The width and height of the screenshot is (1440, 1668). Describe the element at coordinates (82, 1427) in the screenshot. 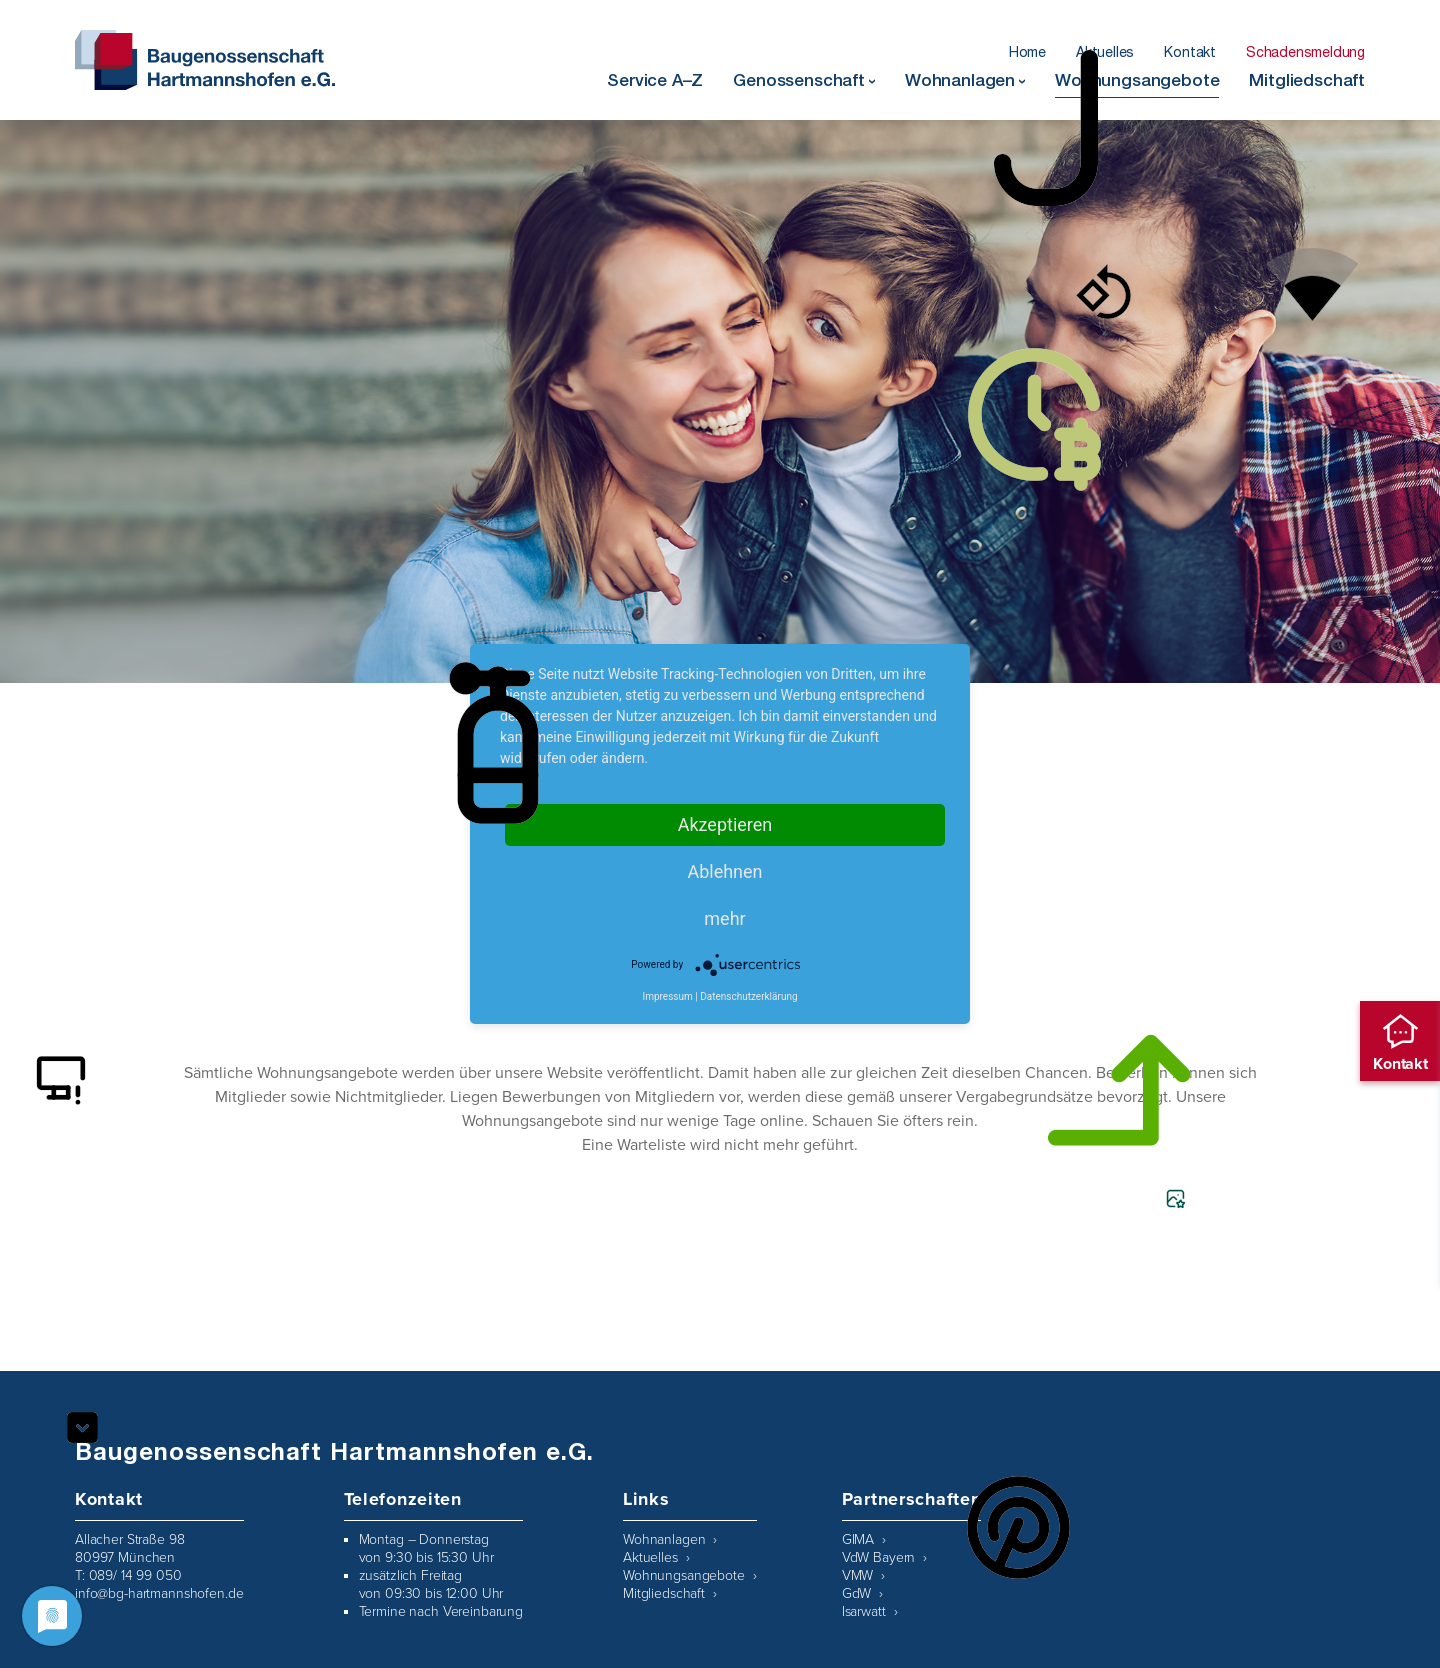

I see `expand dropdown menu or content` at that location.